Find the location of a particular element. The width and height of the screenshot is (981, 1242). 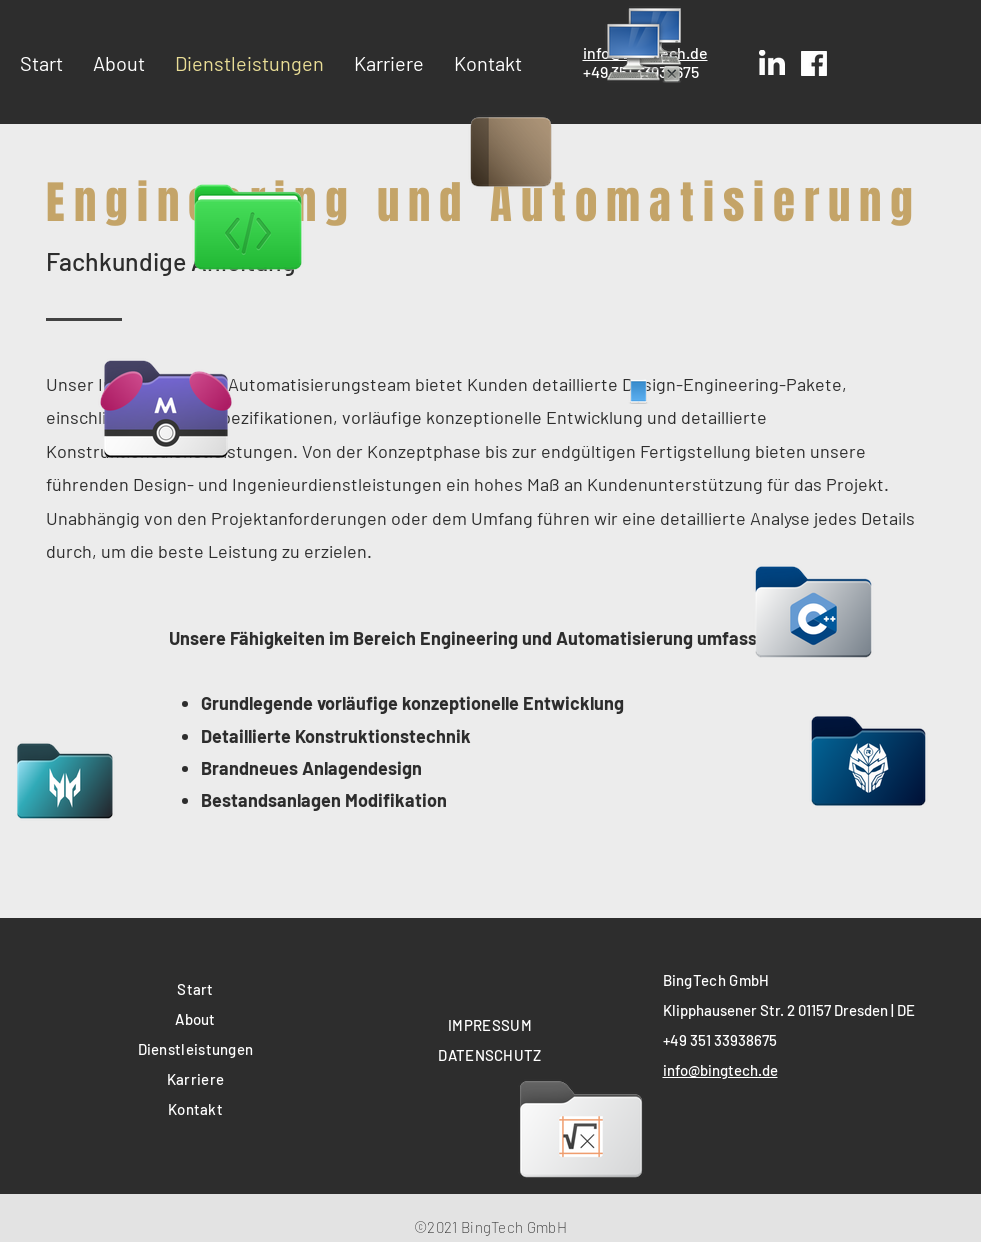

folder containing pokémon master ball images or assets is located at coordinates (165, 412).